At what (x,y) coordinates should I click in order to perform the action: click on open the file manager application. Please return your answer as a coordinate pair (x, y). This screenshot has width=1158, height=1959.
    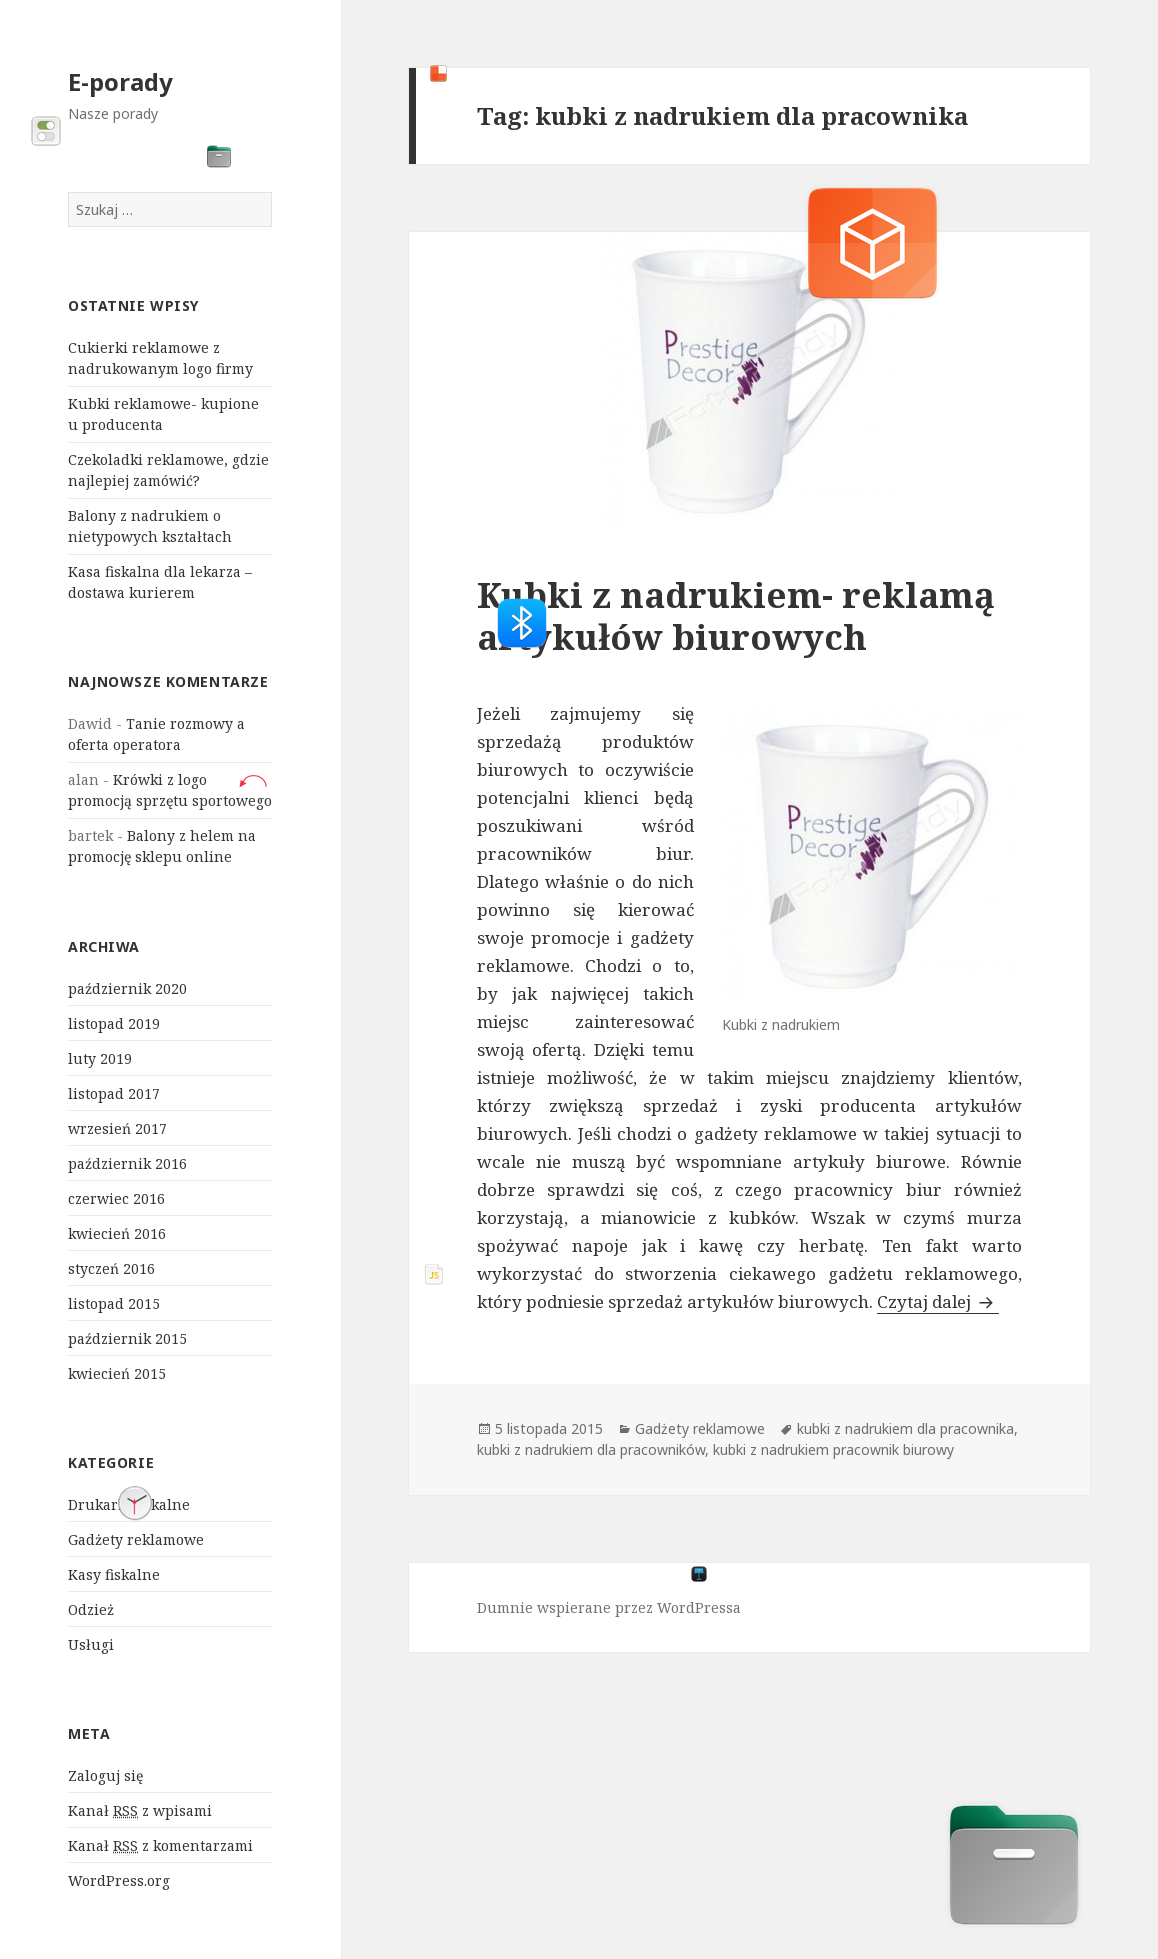
    Looking at the image, I should click on (219, 156).